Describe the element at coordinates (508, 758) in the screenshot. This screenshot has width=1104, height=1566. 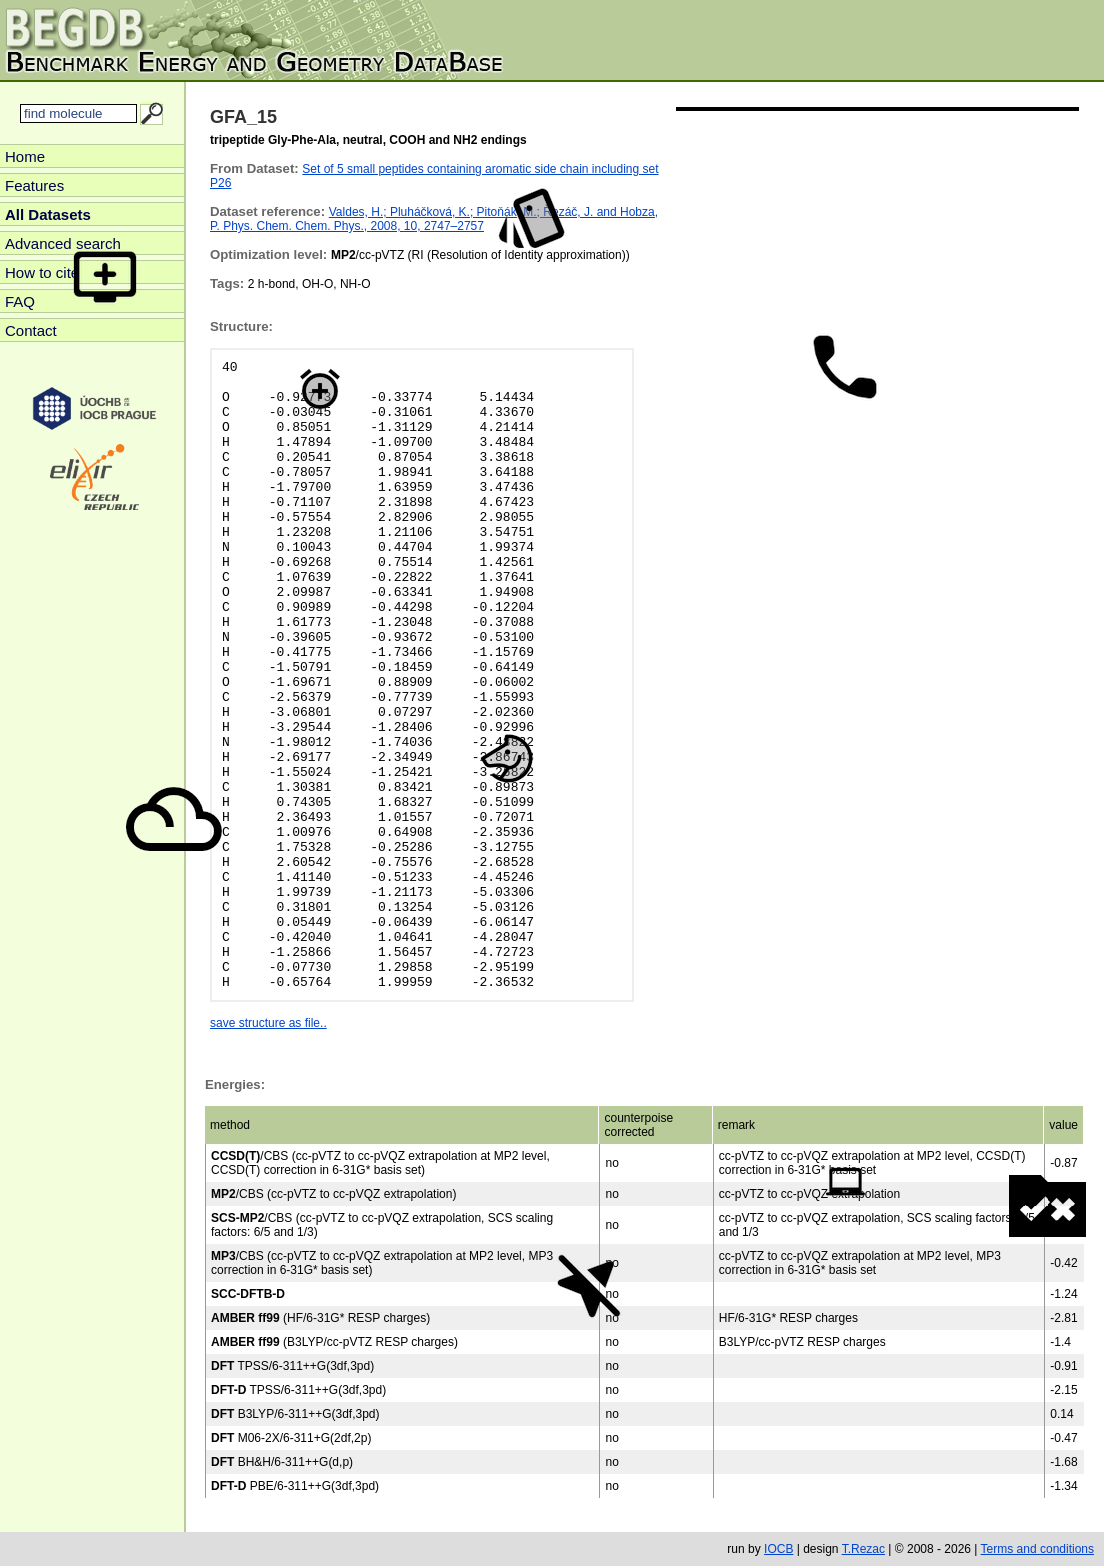
I see `access equestrian or horse-related features` at that location.